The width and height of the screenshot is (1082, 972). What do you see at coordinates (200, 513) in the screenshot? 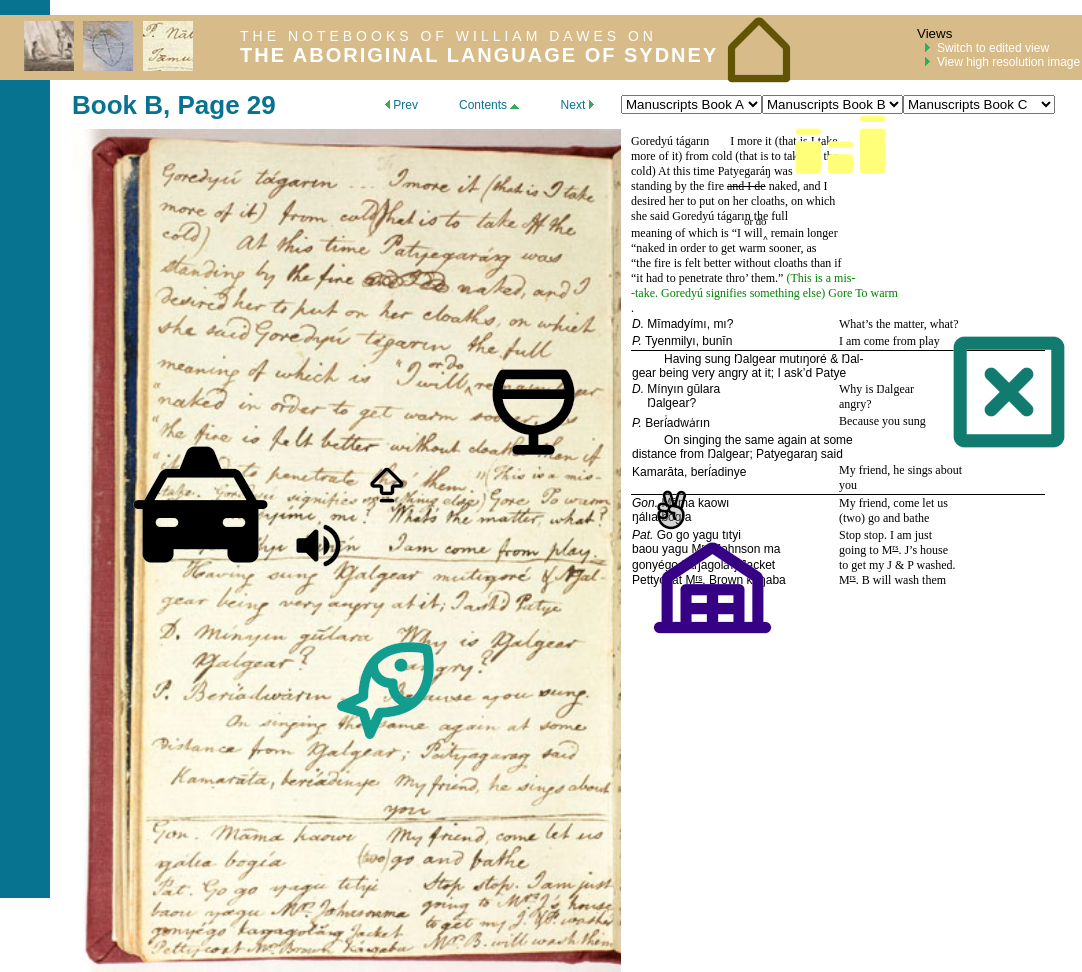
I see `request a taxi or ride service` at bounding box center [200, 513].